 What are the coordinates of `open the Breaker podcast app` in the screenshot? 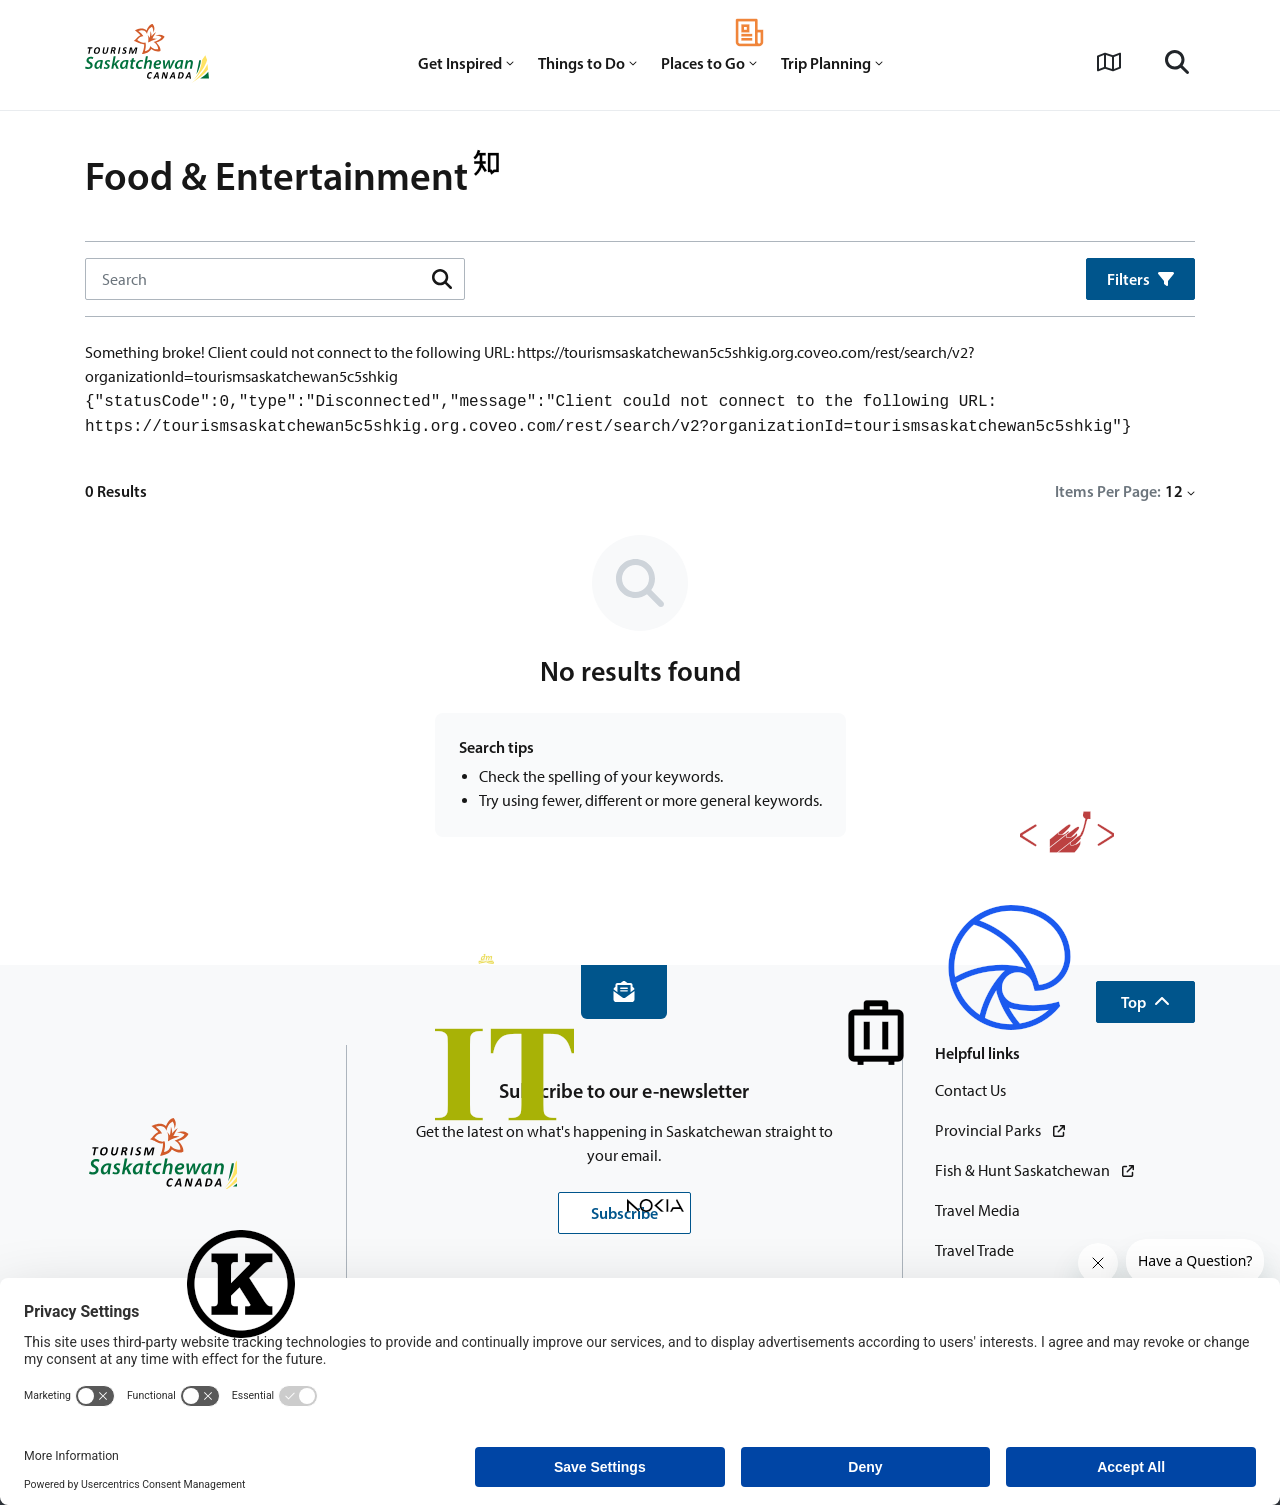 It's located at (1009, 967).